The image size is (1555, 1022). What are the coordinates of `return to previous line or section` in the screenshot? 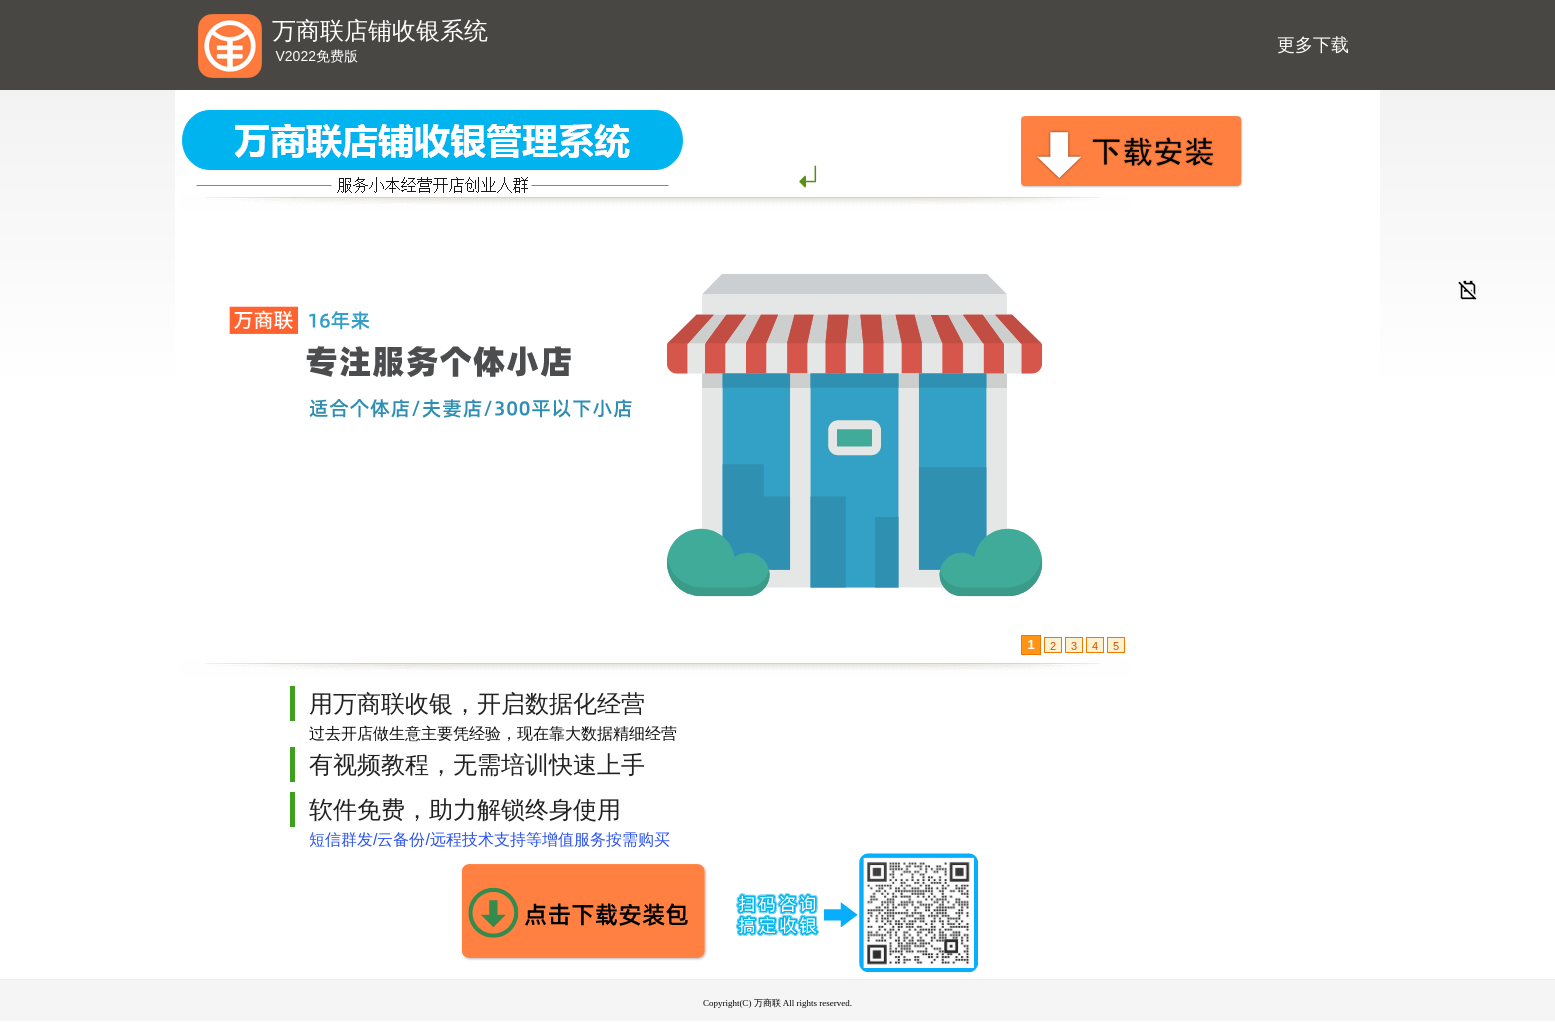 It's located at (808, 176).